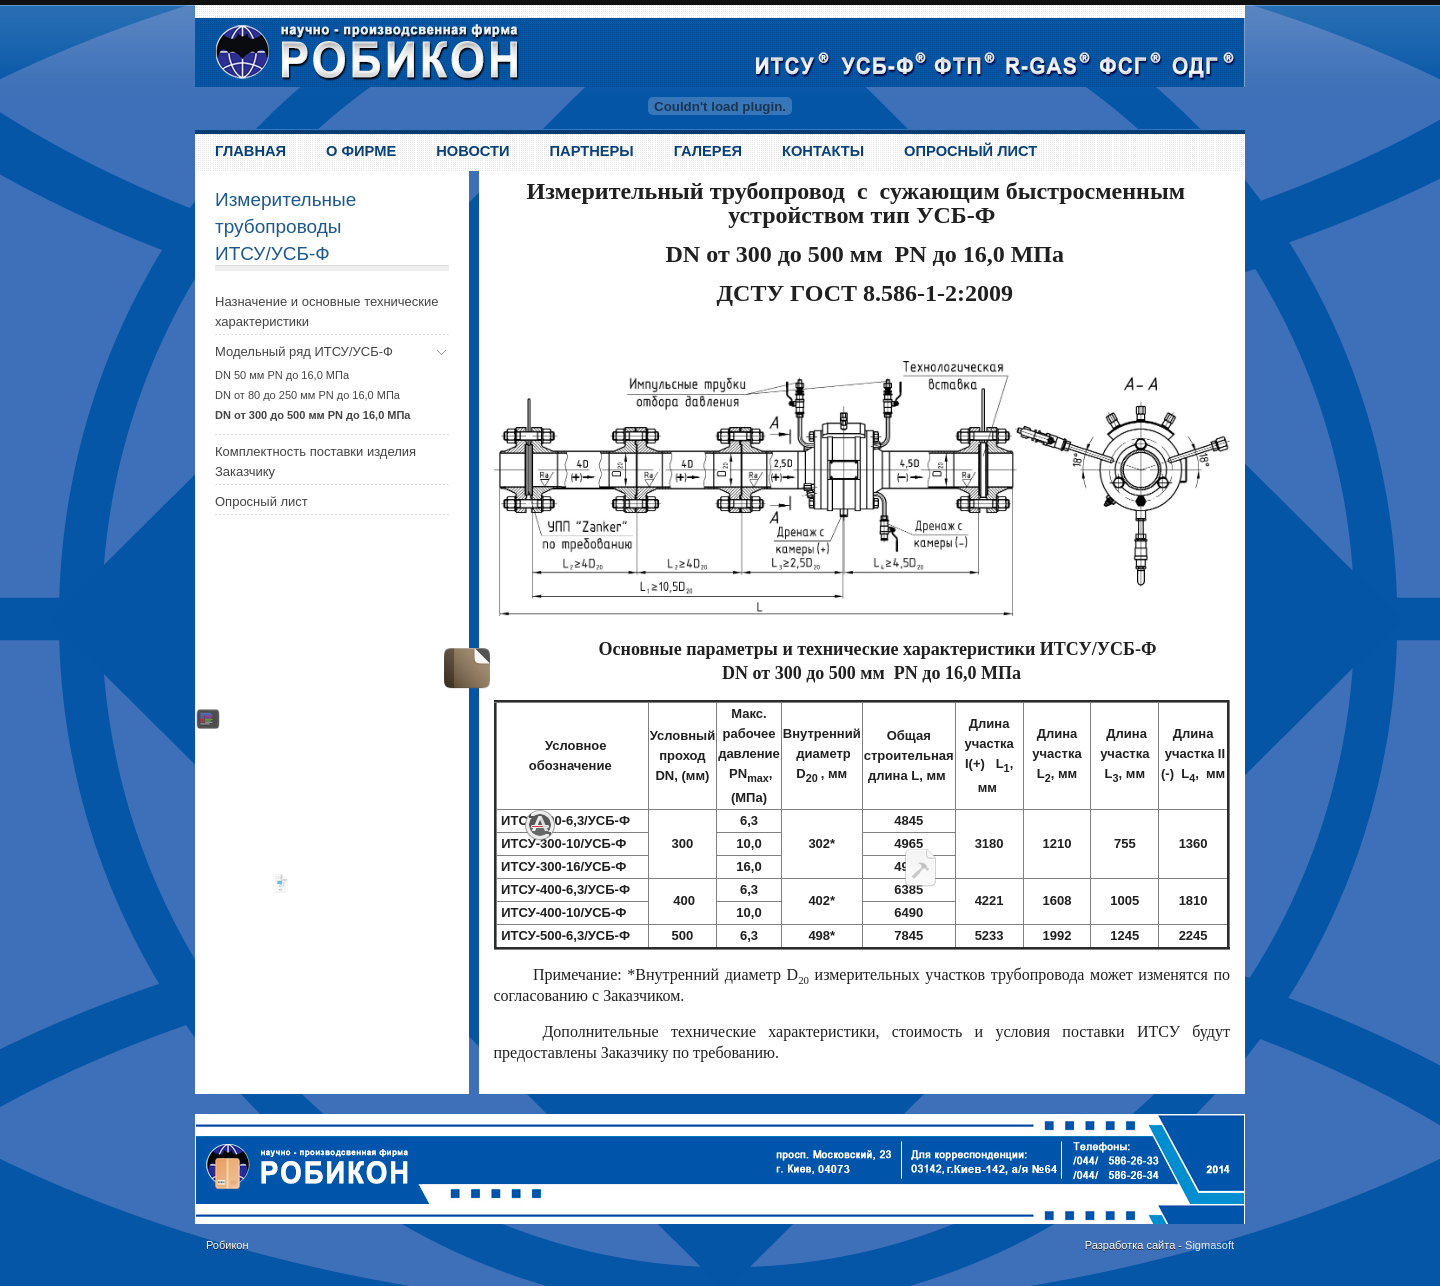 The height and width of the screenshot is (1286, 1440). Describe the element at coordinates (920, 867) in the screenshot. I see `a makefile used for building or compiling software` at that location.